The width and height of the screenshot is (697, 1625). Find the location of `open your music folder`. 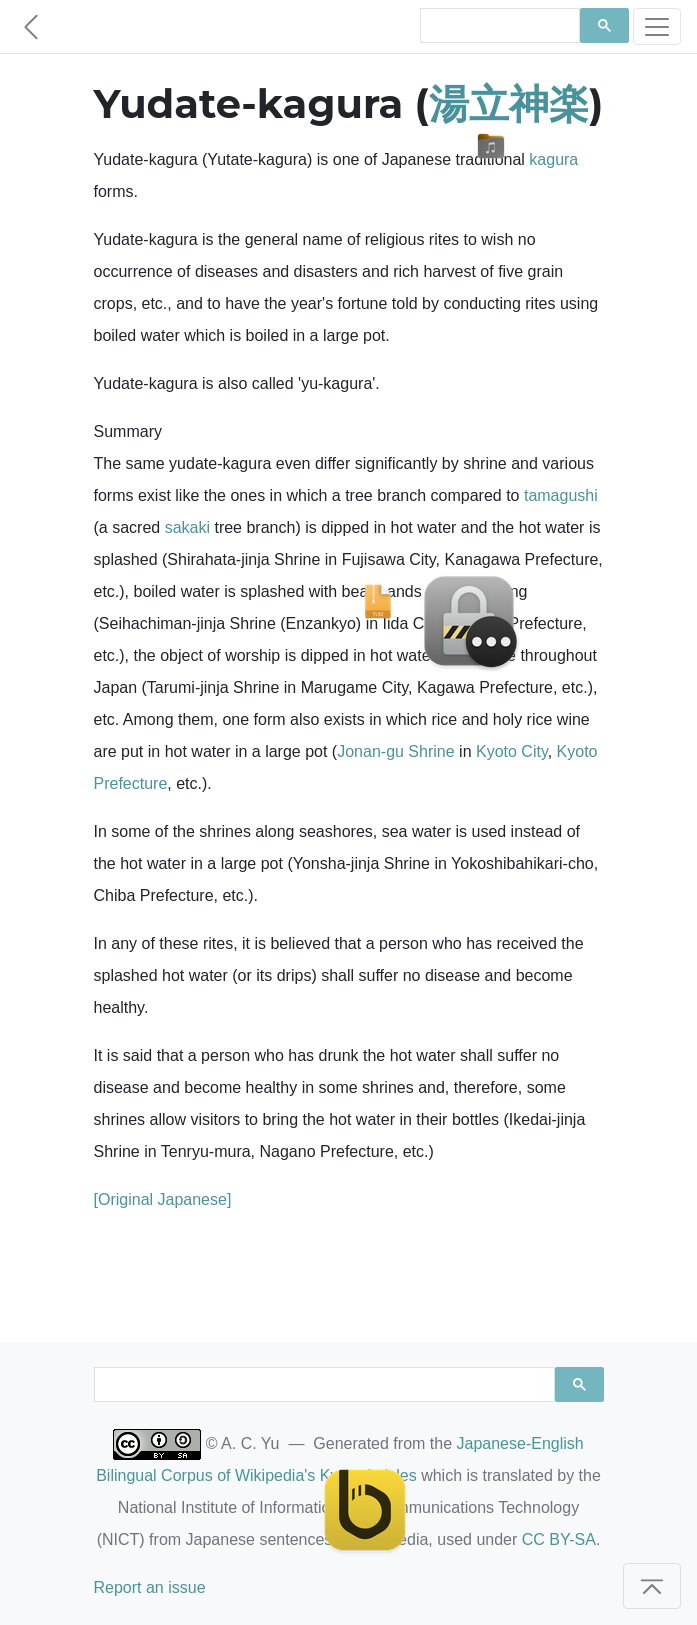

open your music folder is located at coordinates (491, 146).